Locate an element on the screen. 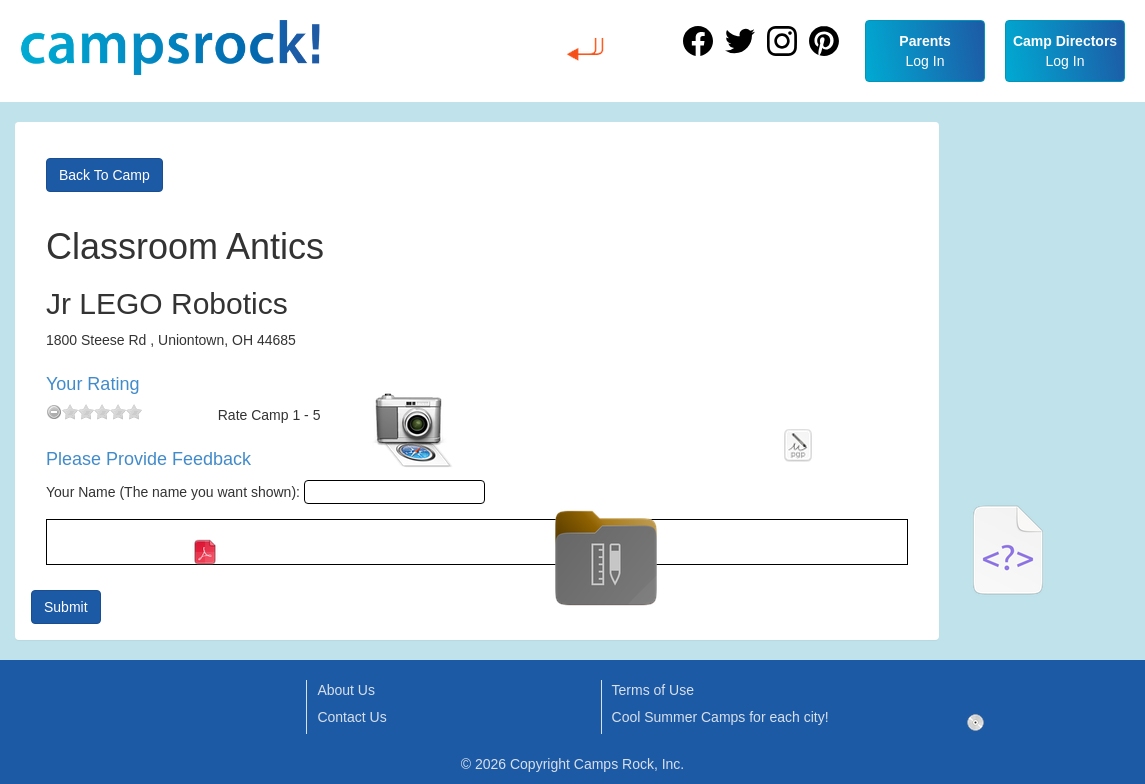 The height and width of the screenshot is (784, 1145). indicates a CD-R or recordable disc drive is located at coordinates (975, 722).